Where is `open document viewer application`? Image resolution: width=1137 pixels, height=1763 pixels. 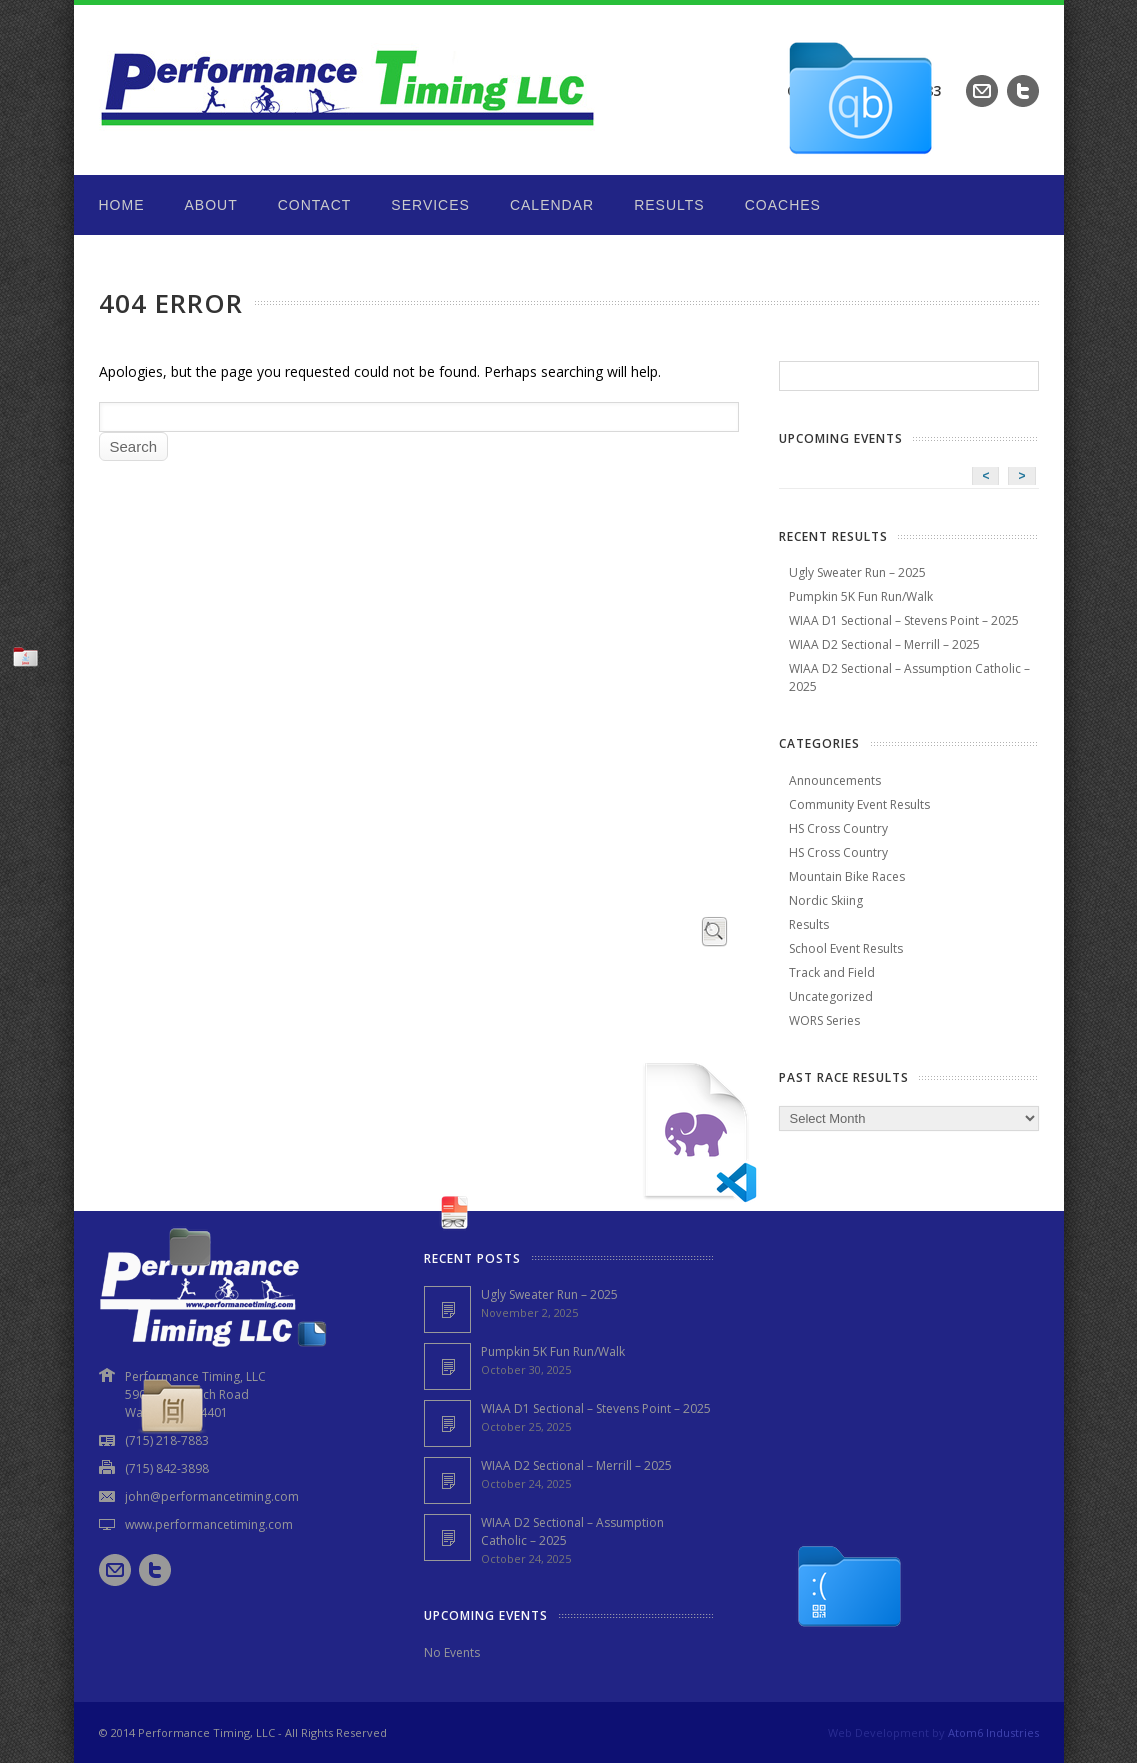
open document viewer application is located at coordinates (714, 931).